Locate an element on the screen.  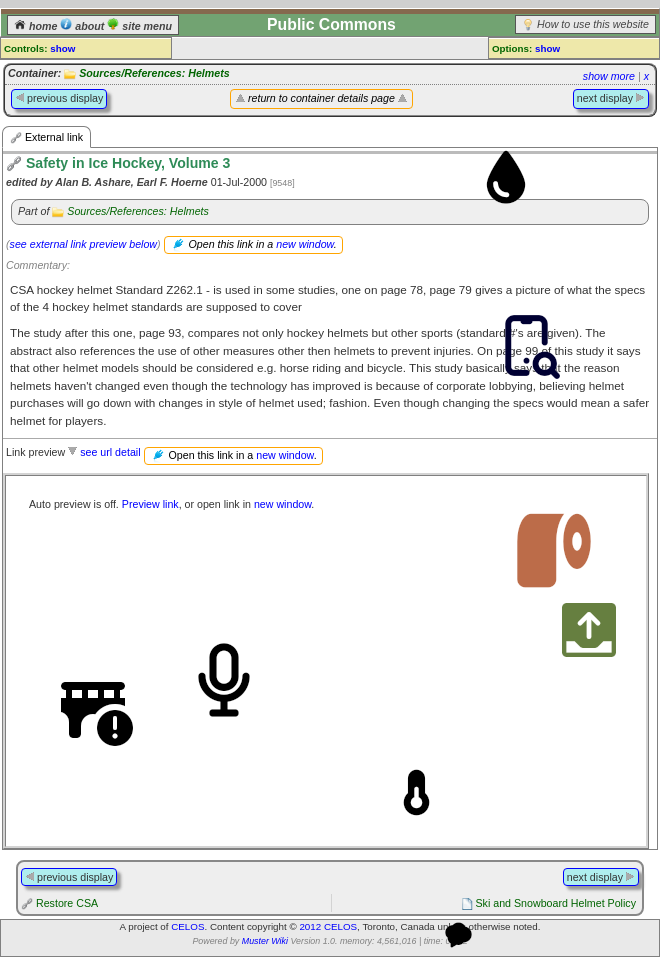
indicates moderate or medium temperature level is located at coordinates (416, 792).